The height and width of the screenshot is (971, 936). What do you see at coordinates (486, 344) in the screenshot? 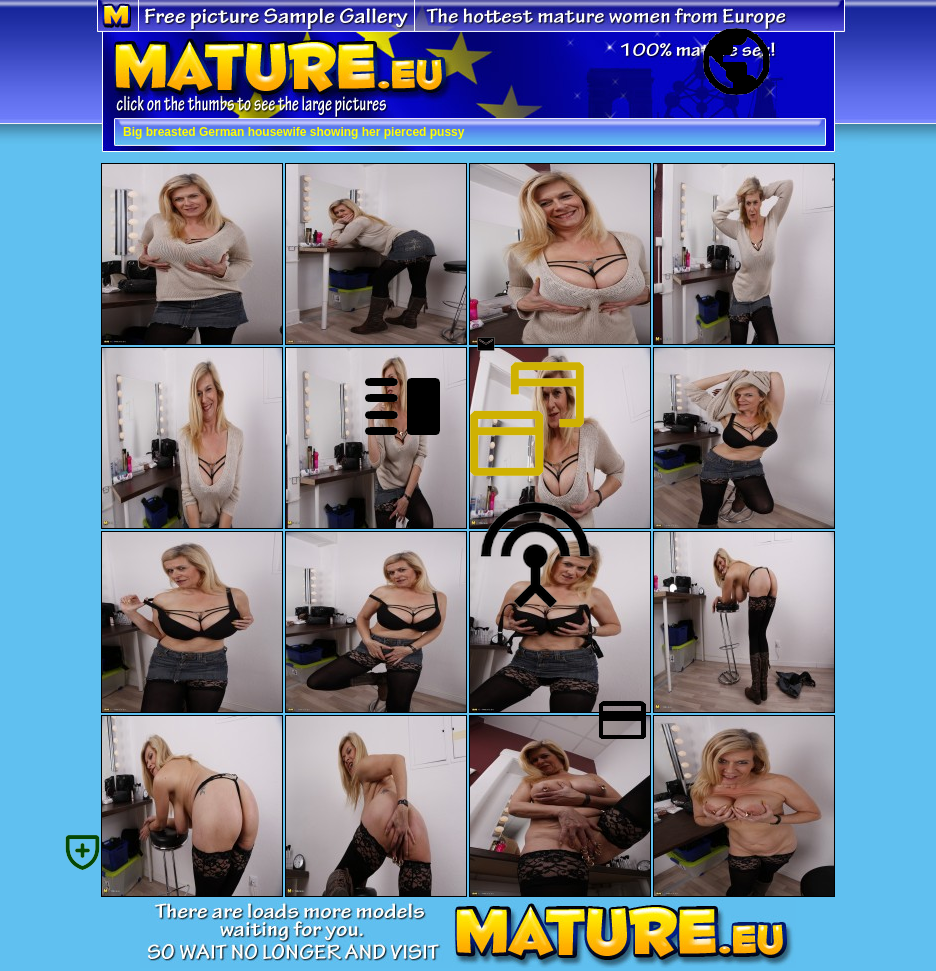
I see `access your email inbox` at bounding box center [486, 344].